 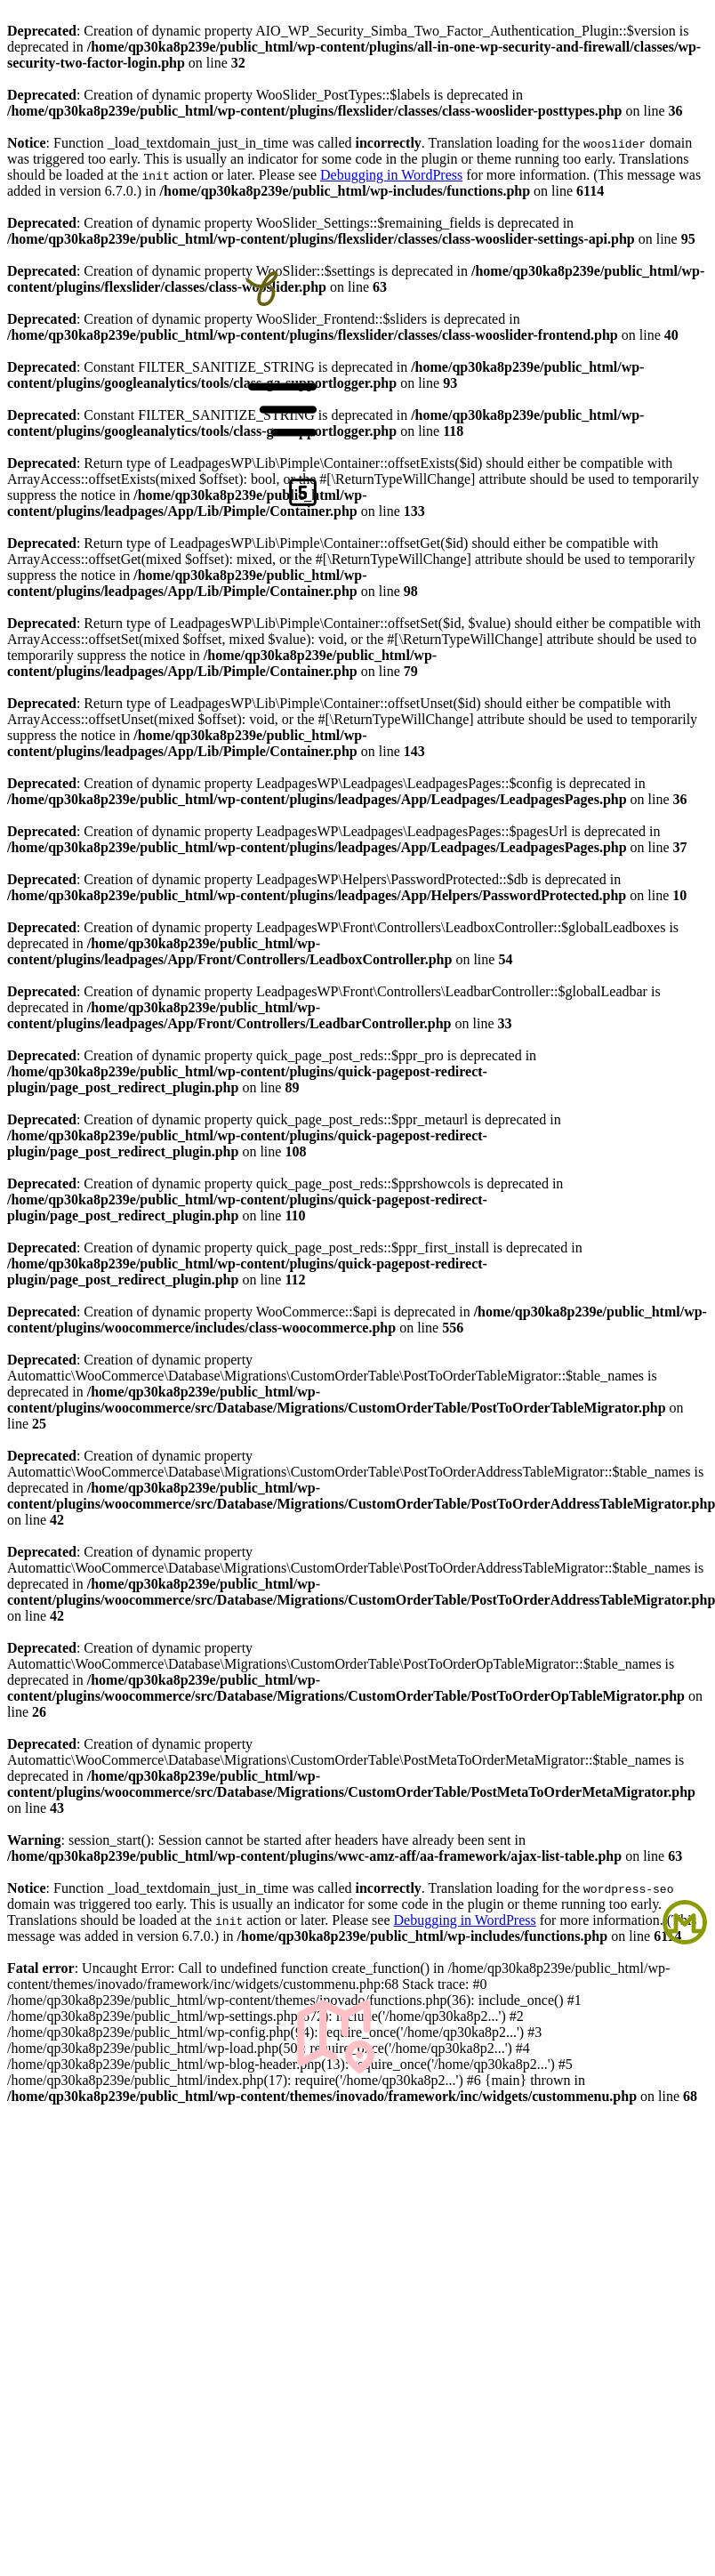 What do you see at coordinates (282, 409) in the screenshot?
I see `open navigation menu` at bounding box center [282, 409].